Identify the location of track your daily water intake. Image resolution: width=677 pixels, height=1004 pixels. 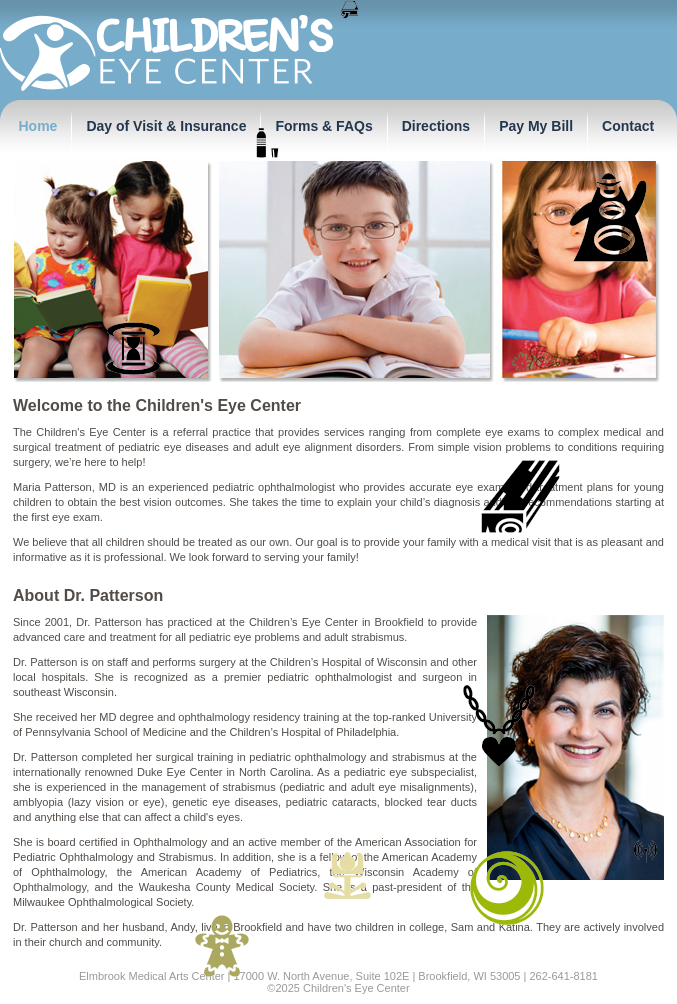
(267, 142).